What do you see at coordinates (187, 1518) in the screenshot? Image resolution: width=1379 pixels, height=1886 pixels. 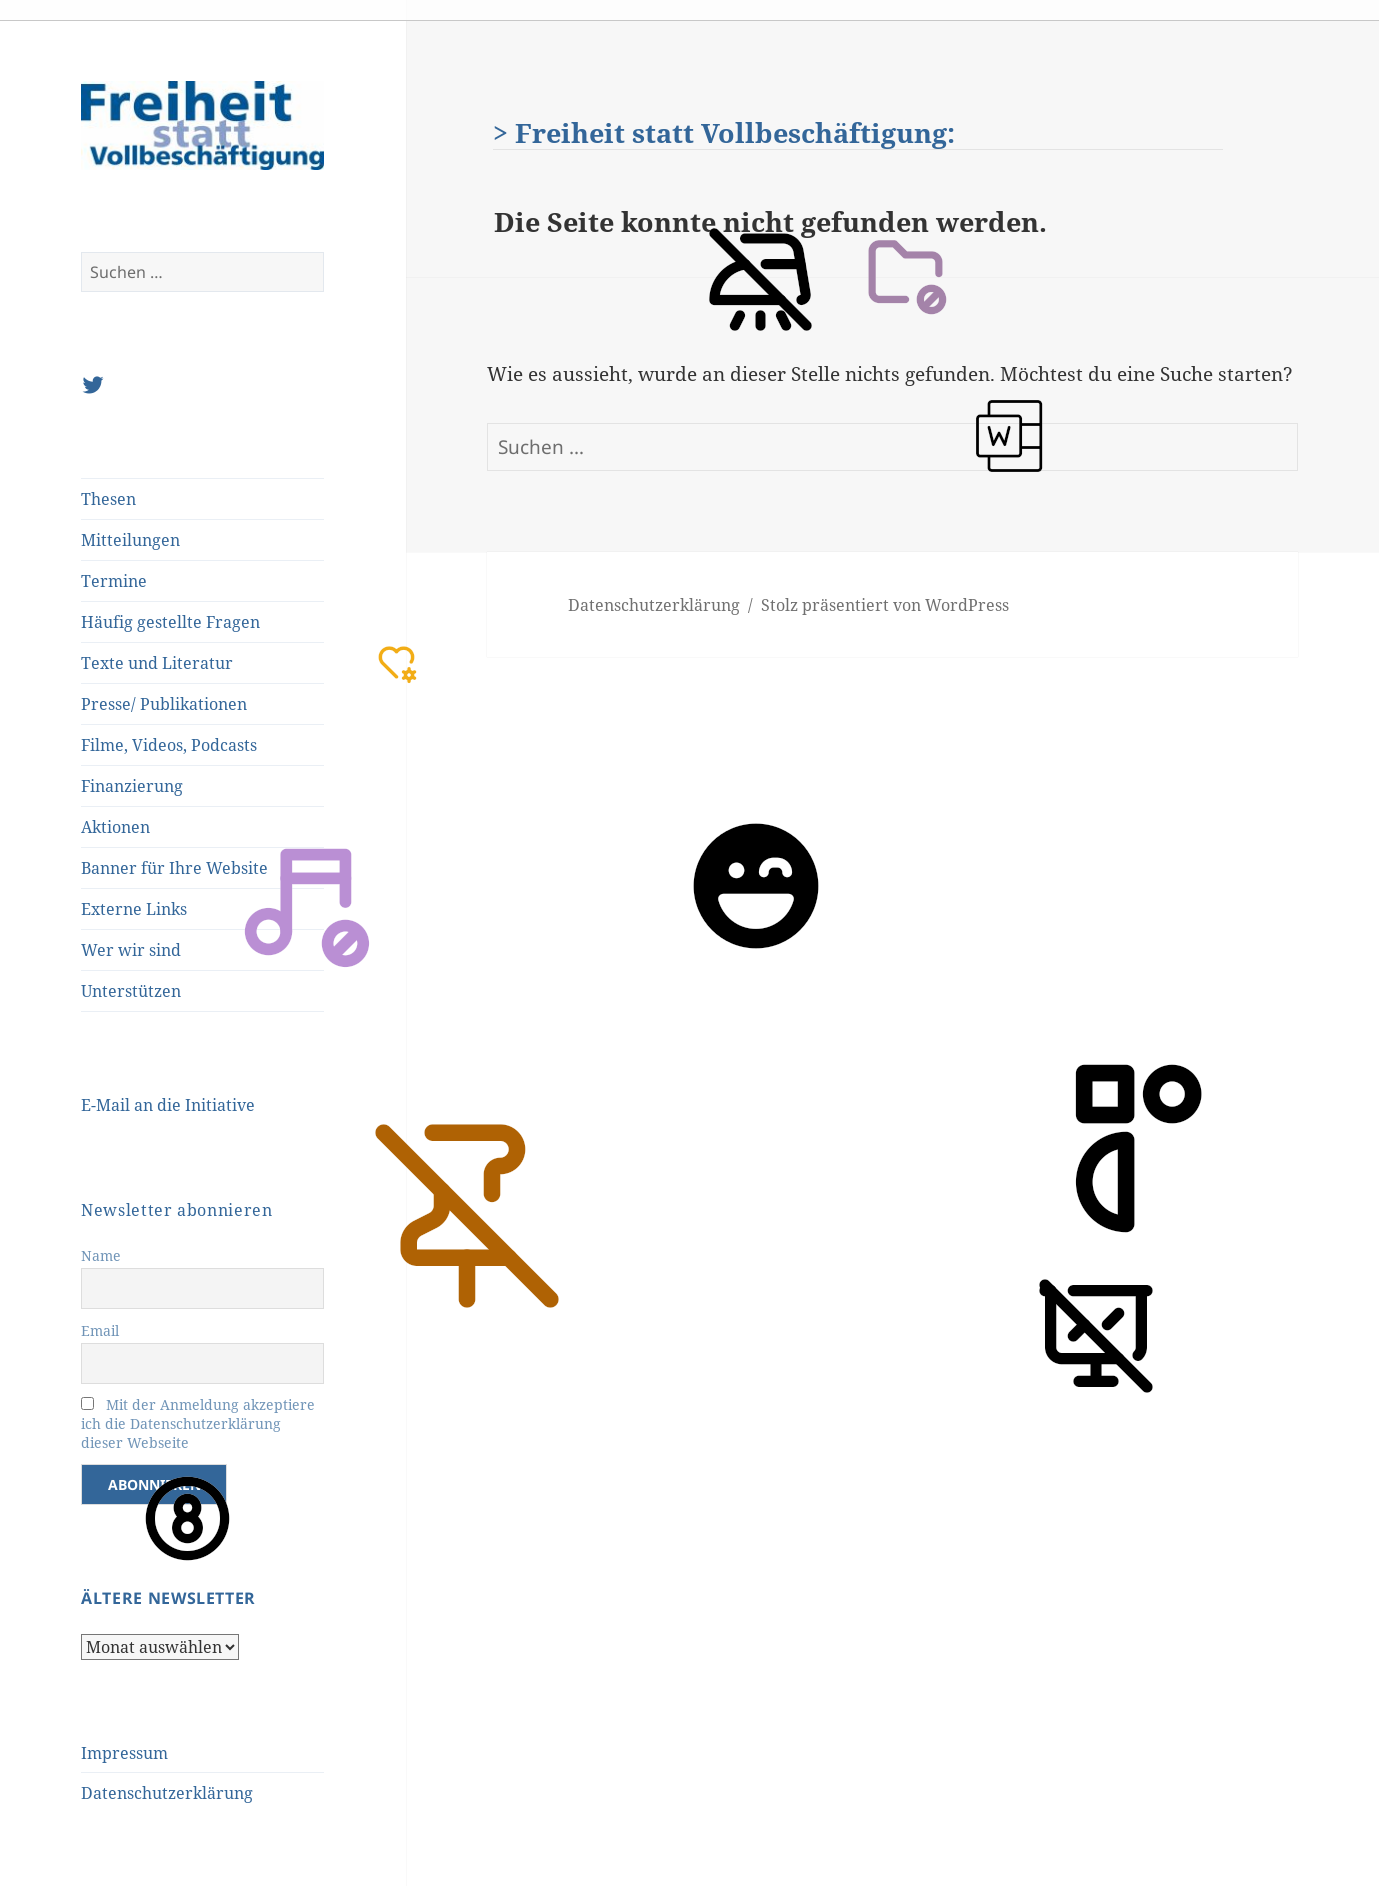 I see `indicates step 8 in a numbered process` at bounding box center [187, 1518].